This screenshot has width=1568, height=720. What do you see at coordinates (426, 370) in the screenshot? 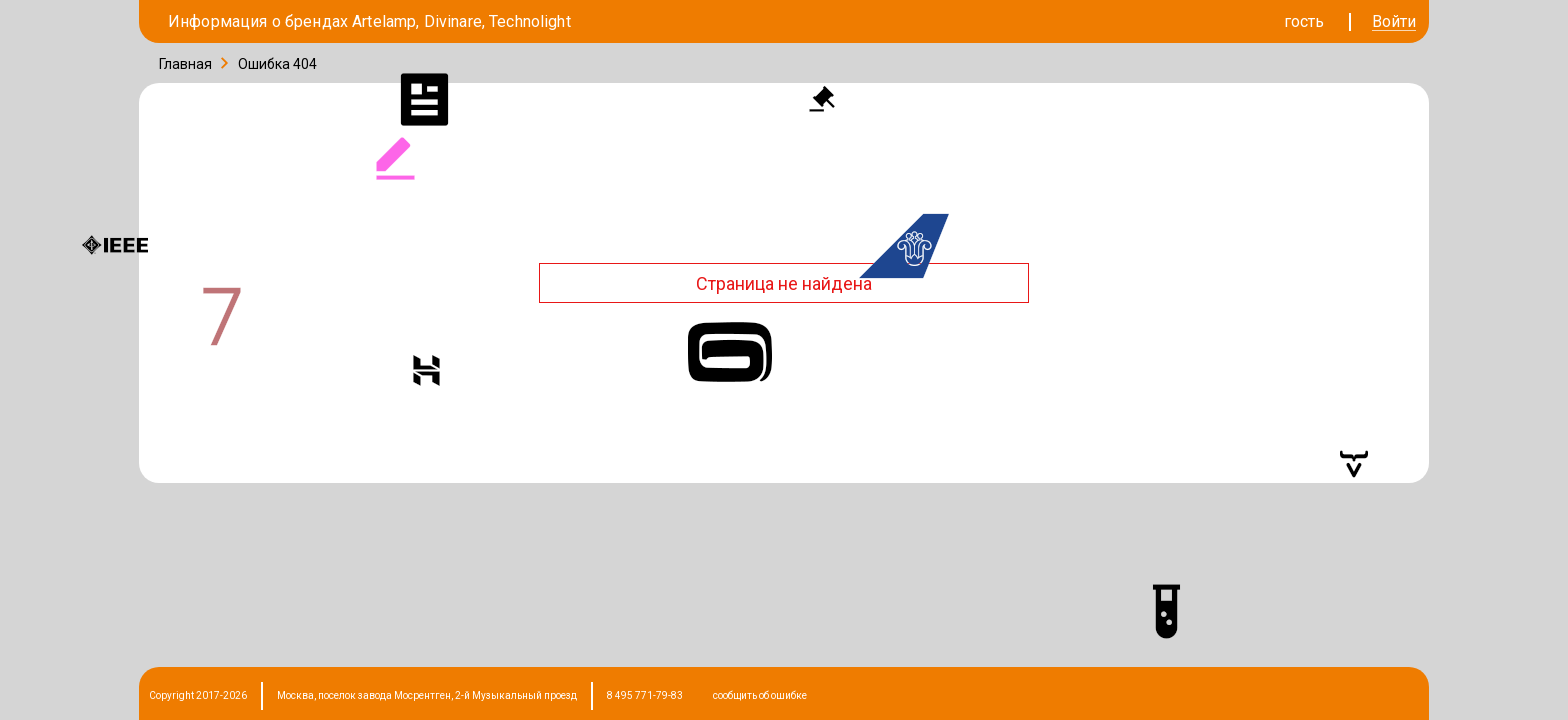
I see `Hostinger web hosting service logo` at bounding box center [426, 370].